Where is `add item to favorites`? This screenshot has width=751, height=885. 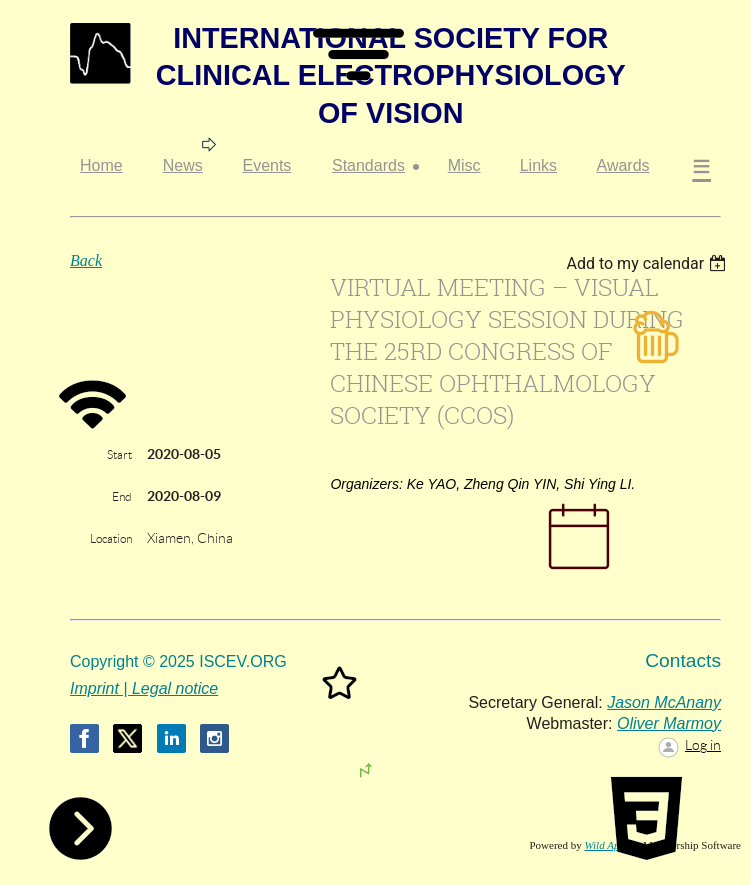 add item to favorites is located at coordinates (339, 683).